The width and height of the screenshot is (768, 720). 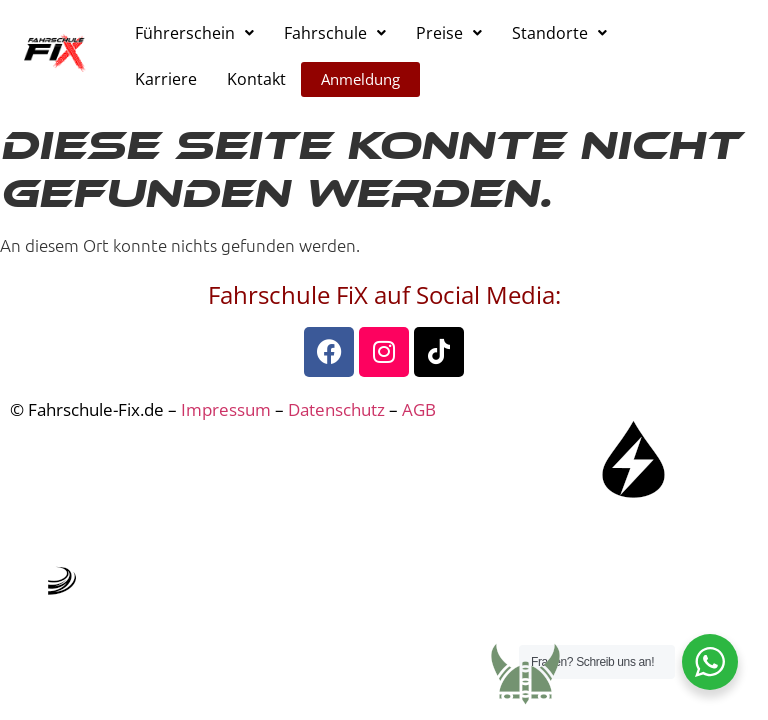 What do you see at coordinates (525, 672) in the screenshot?
I see `select viking or norse character class` at bounding box center [525, 672].